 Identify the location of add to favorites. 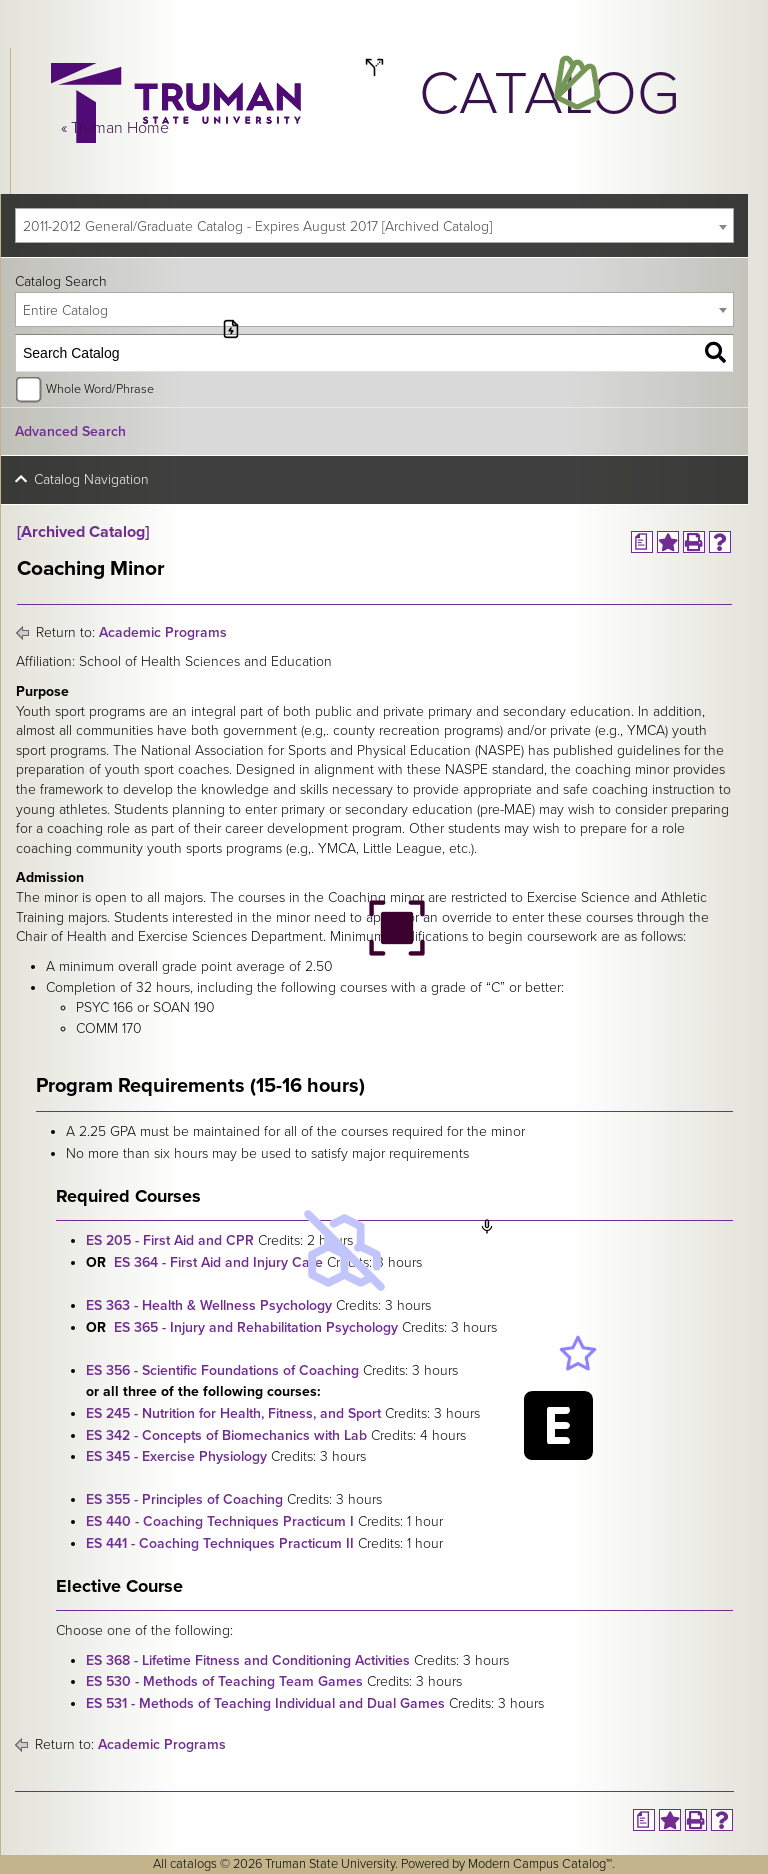
(578, 1354).